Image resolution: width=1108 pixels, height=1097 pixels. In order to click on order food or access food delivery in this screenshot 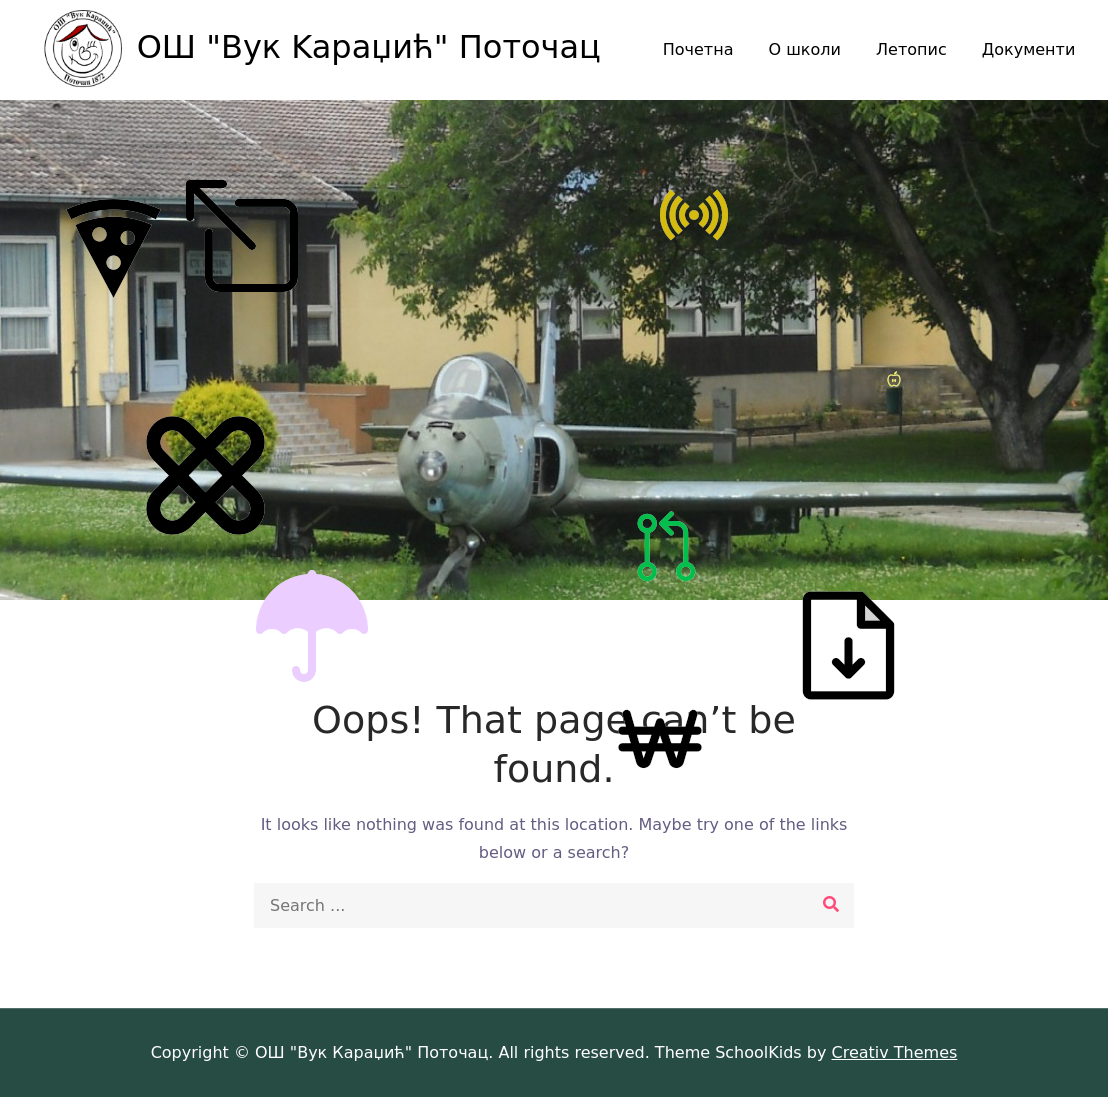, I will do `click(113, 248)`.